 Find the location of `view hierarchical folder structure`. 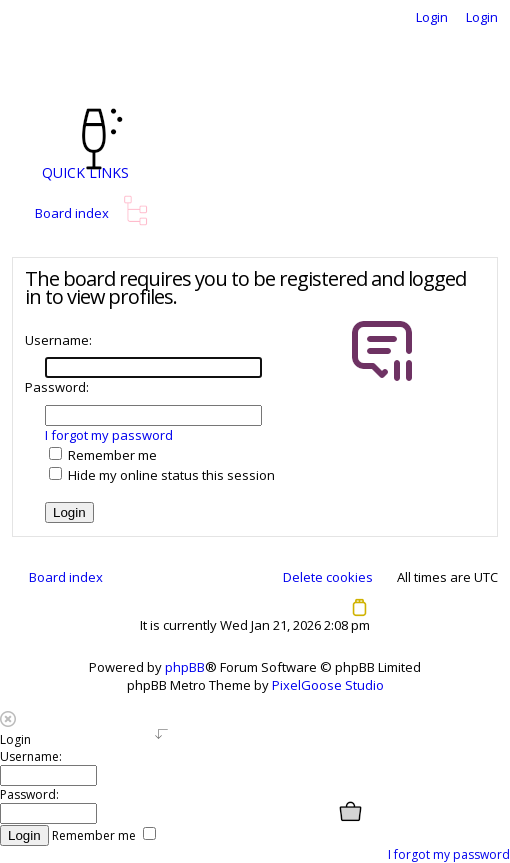

view hierarchical folder structure is located at coordinates (134, 210).